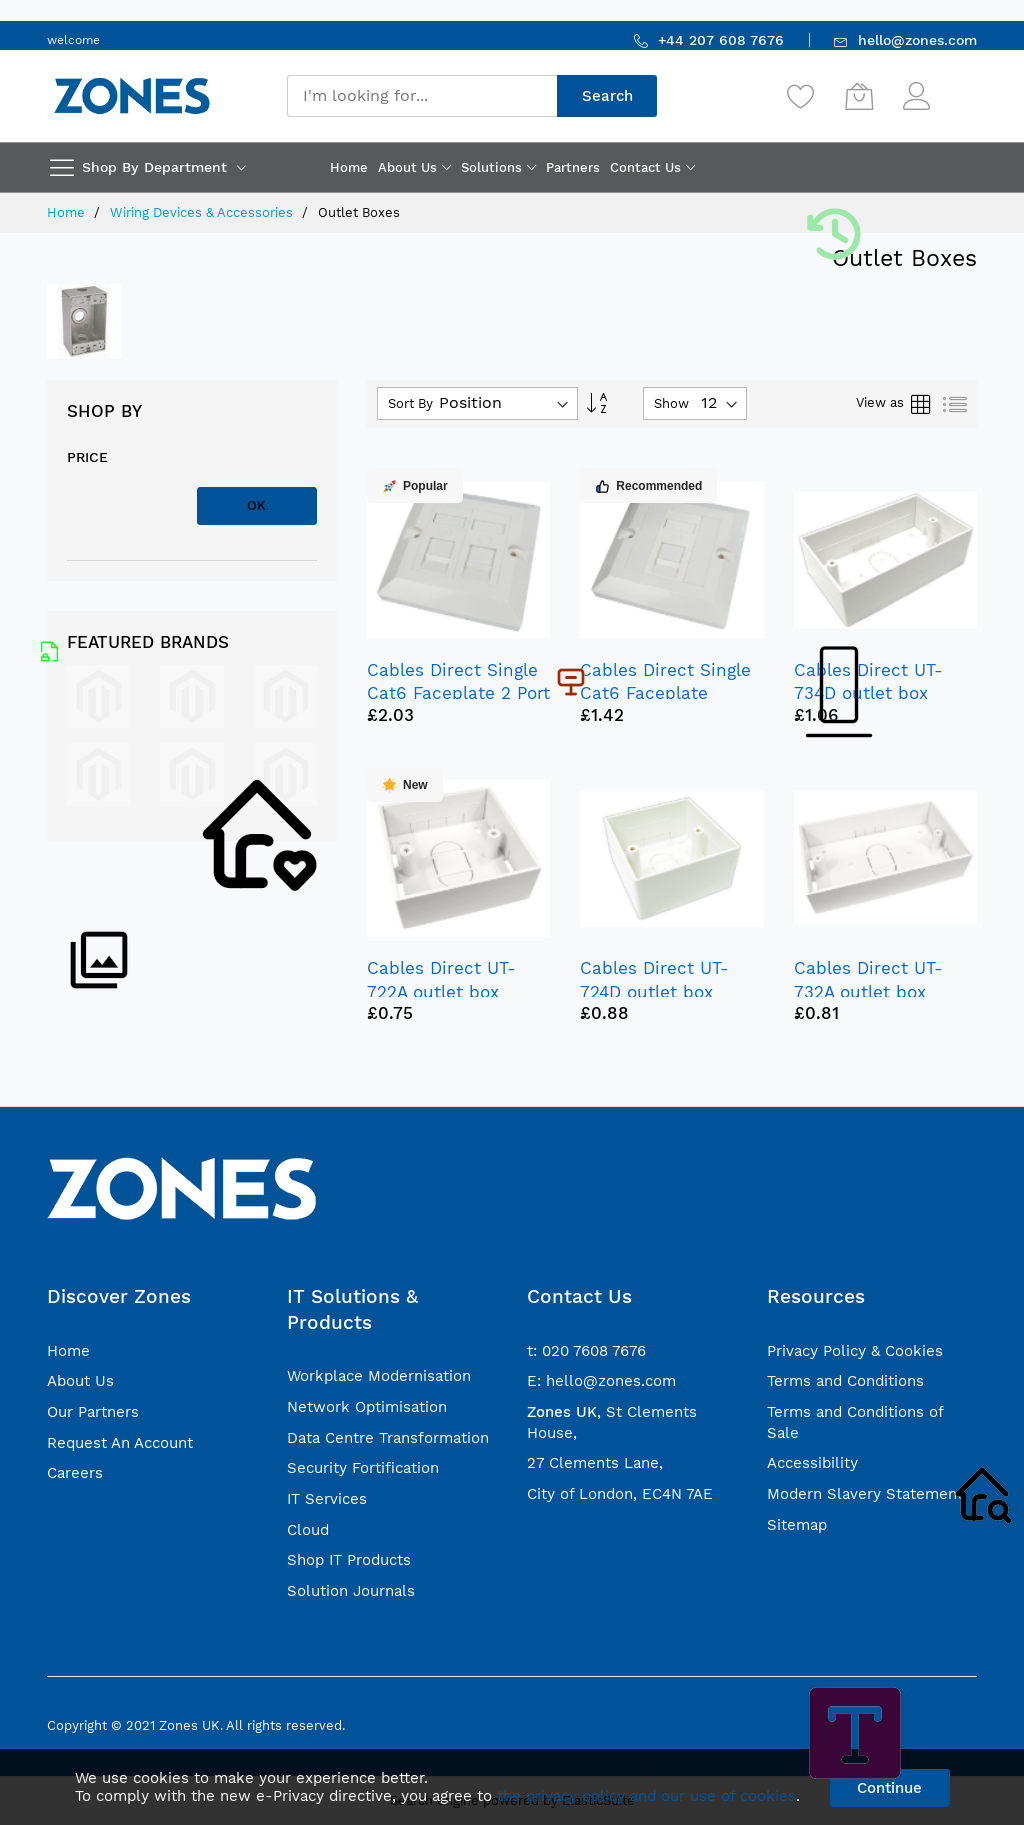  I want to click on align object to bottom edge, so click(839, 690).